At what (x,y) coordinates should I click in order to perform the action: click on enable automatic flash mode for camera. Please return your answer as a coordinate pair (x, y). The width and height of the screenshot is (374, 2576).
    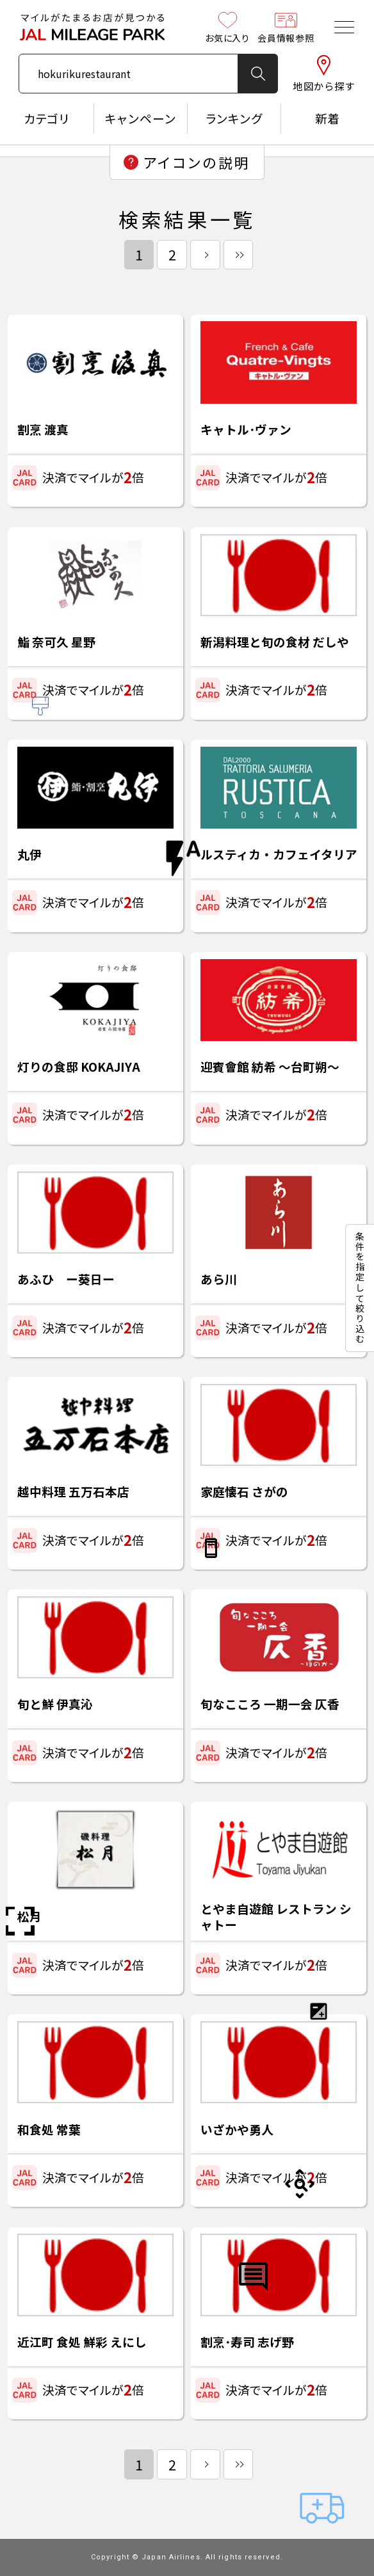
    Looking at the image, I should click on (183, 859).